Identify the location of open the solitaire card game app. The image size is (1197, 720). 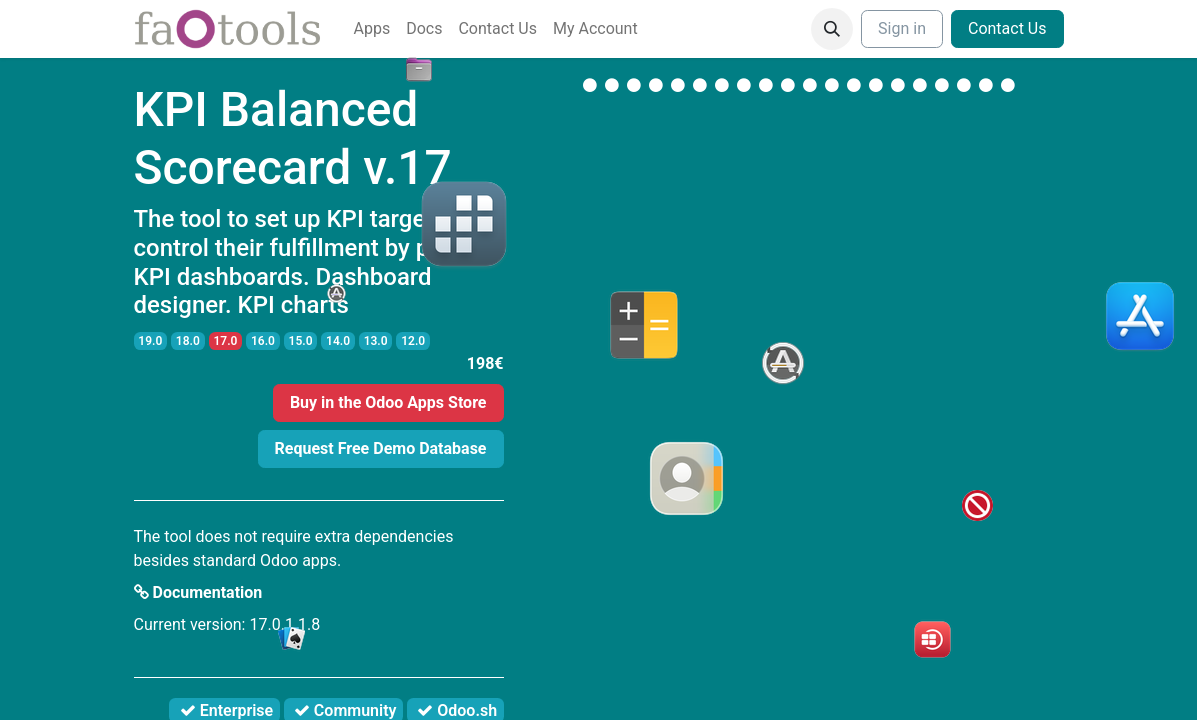
(291, 638).